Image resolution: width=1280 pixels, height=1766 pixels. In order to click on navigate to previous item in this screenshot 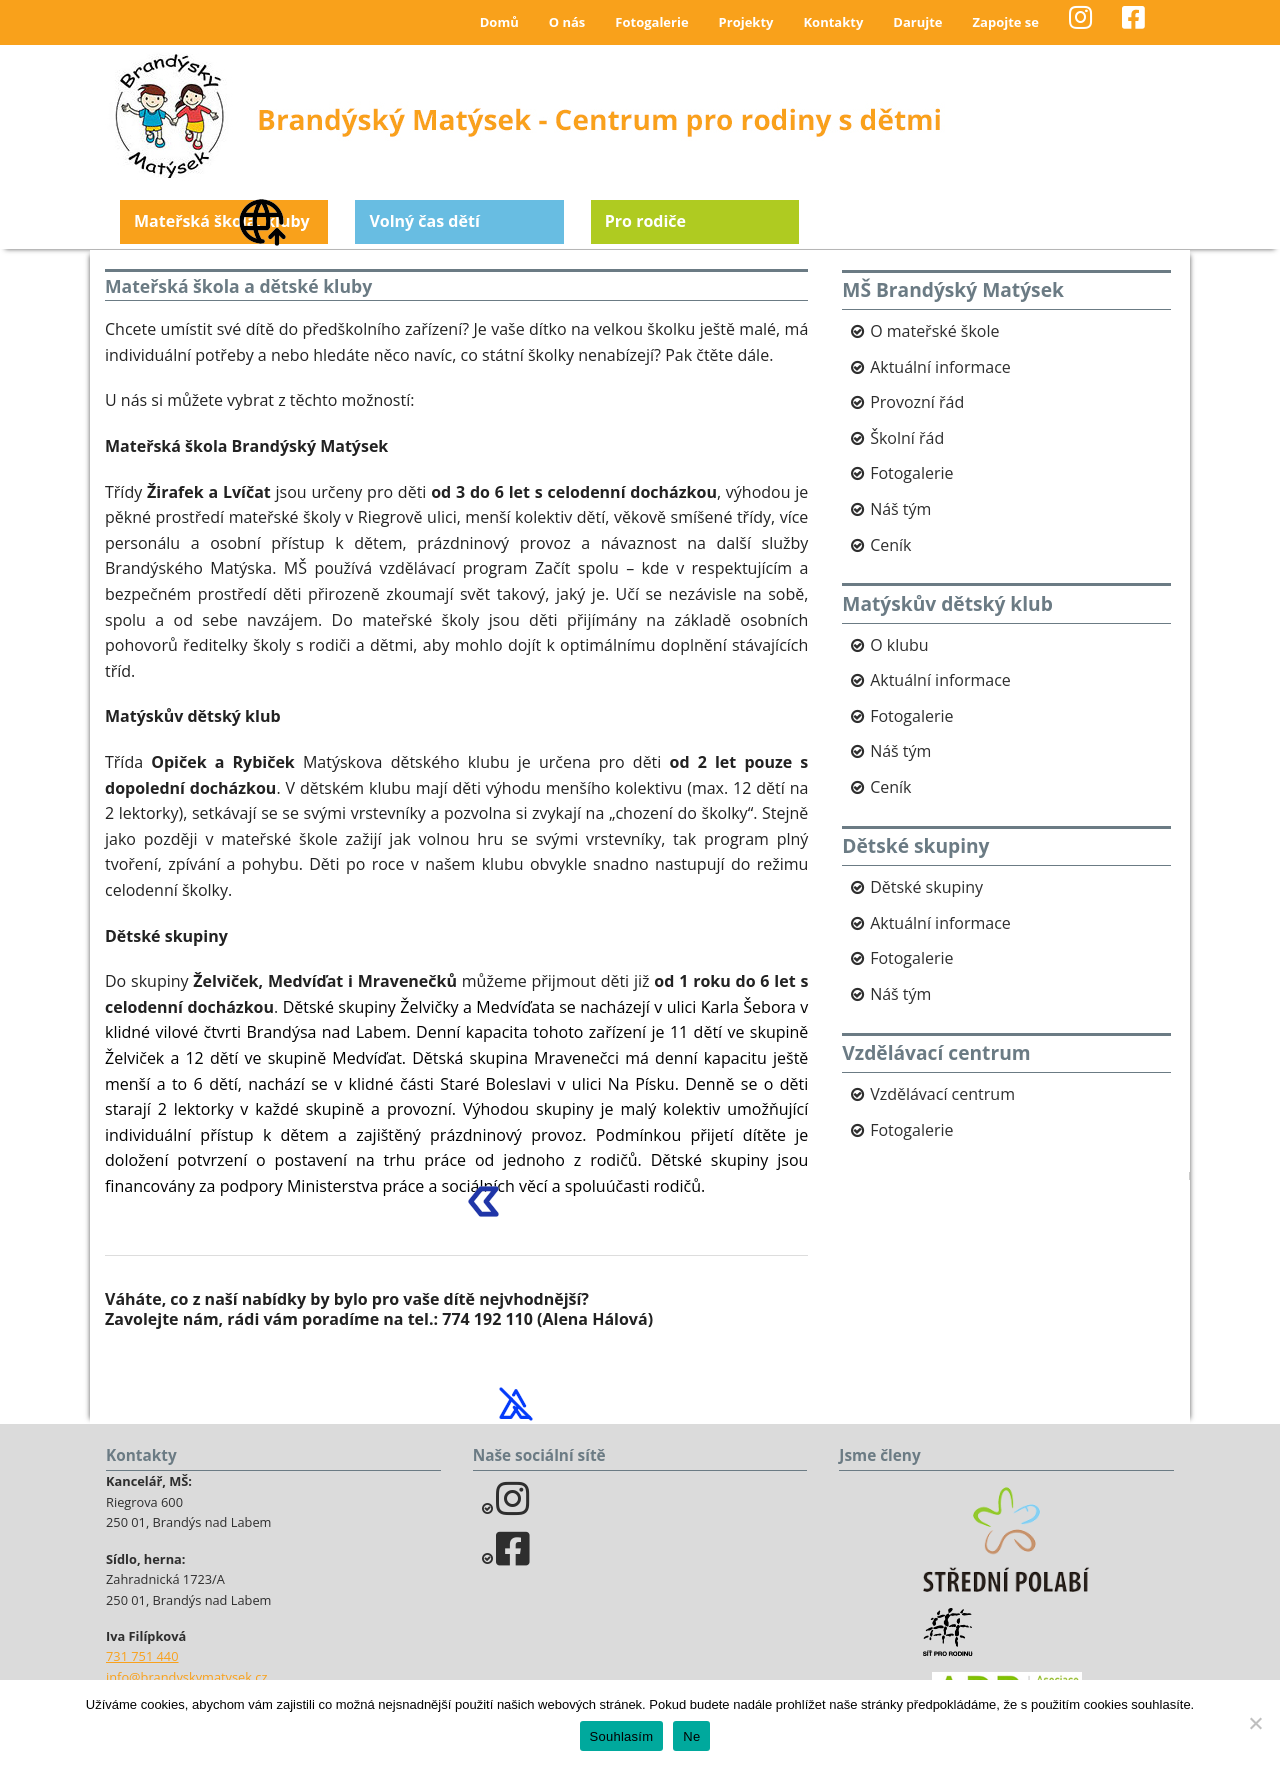, I will do `click(483, 1201)`.